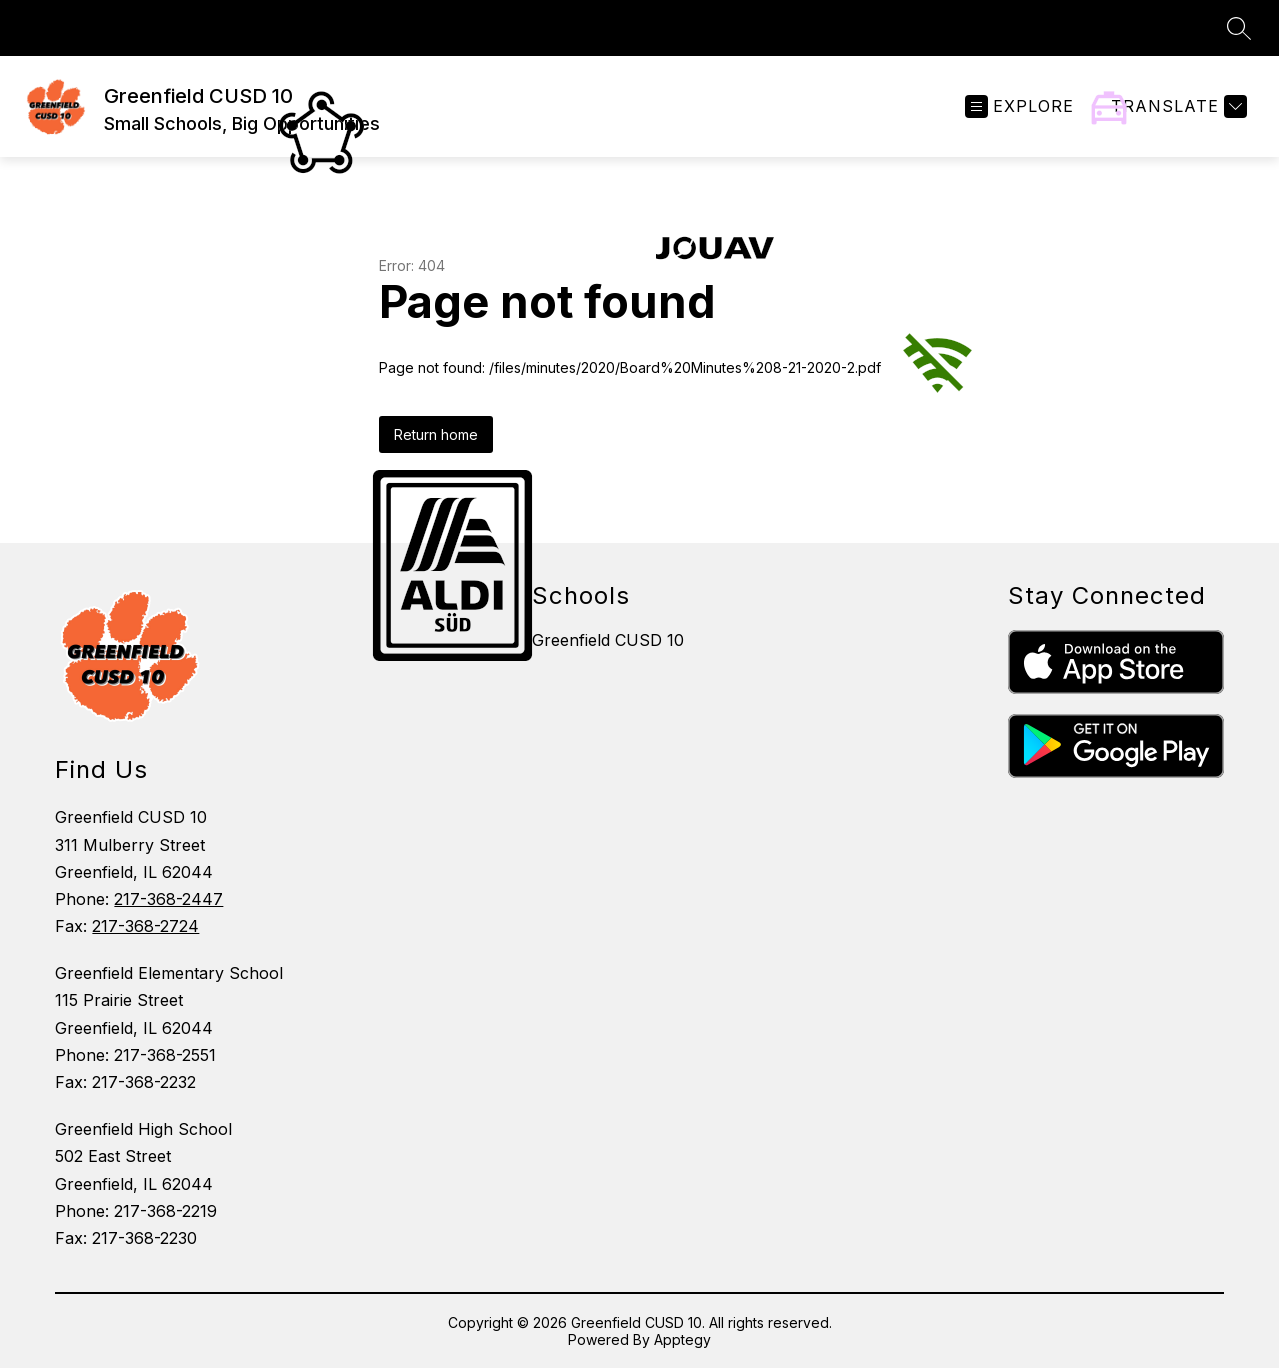  I want to click on jouav company logo, so click(715, 248).